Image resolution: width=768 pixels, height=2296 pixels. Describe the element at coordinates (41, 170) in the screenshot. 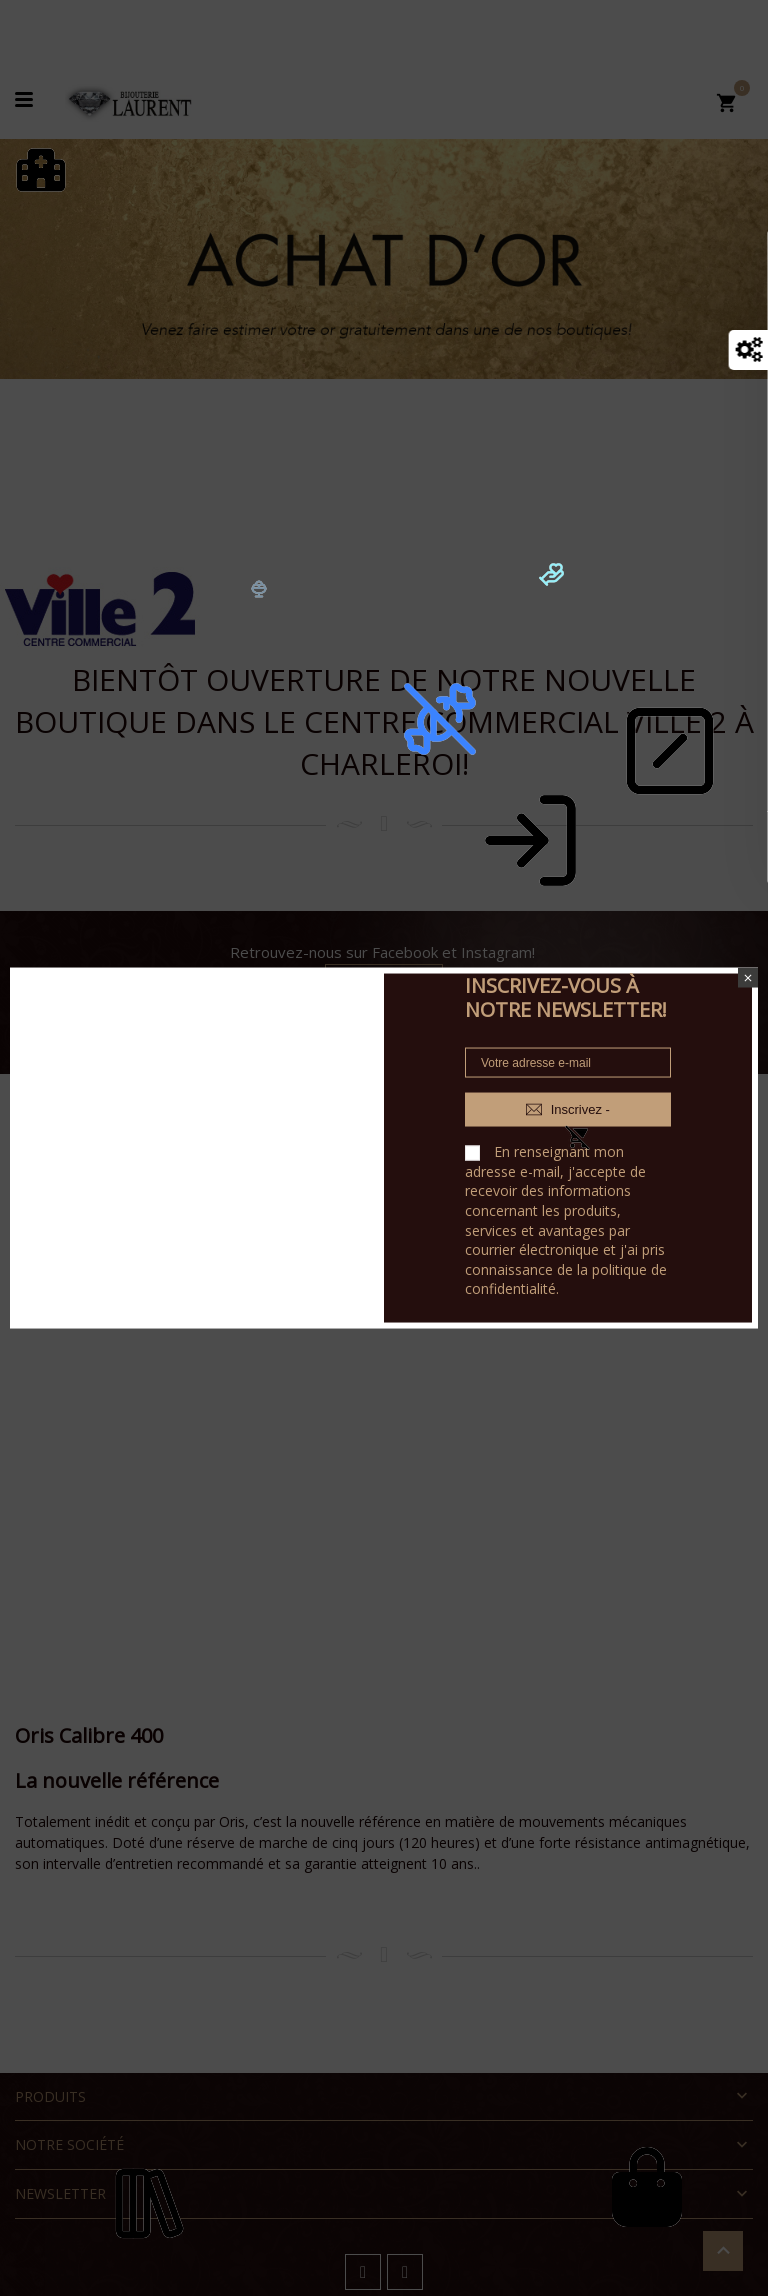

I see `find nearby hospitals or medical facilities` at that location.